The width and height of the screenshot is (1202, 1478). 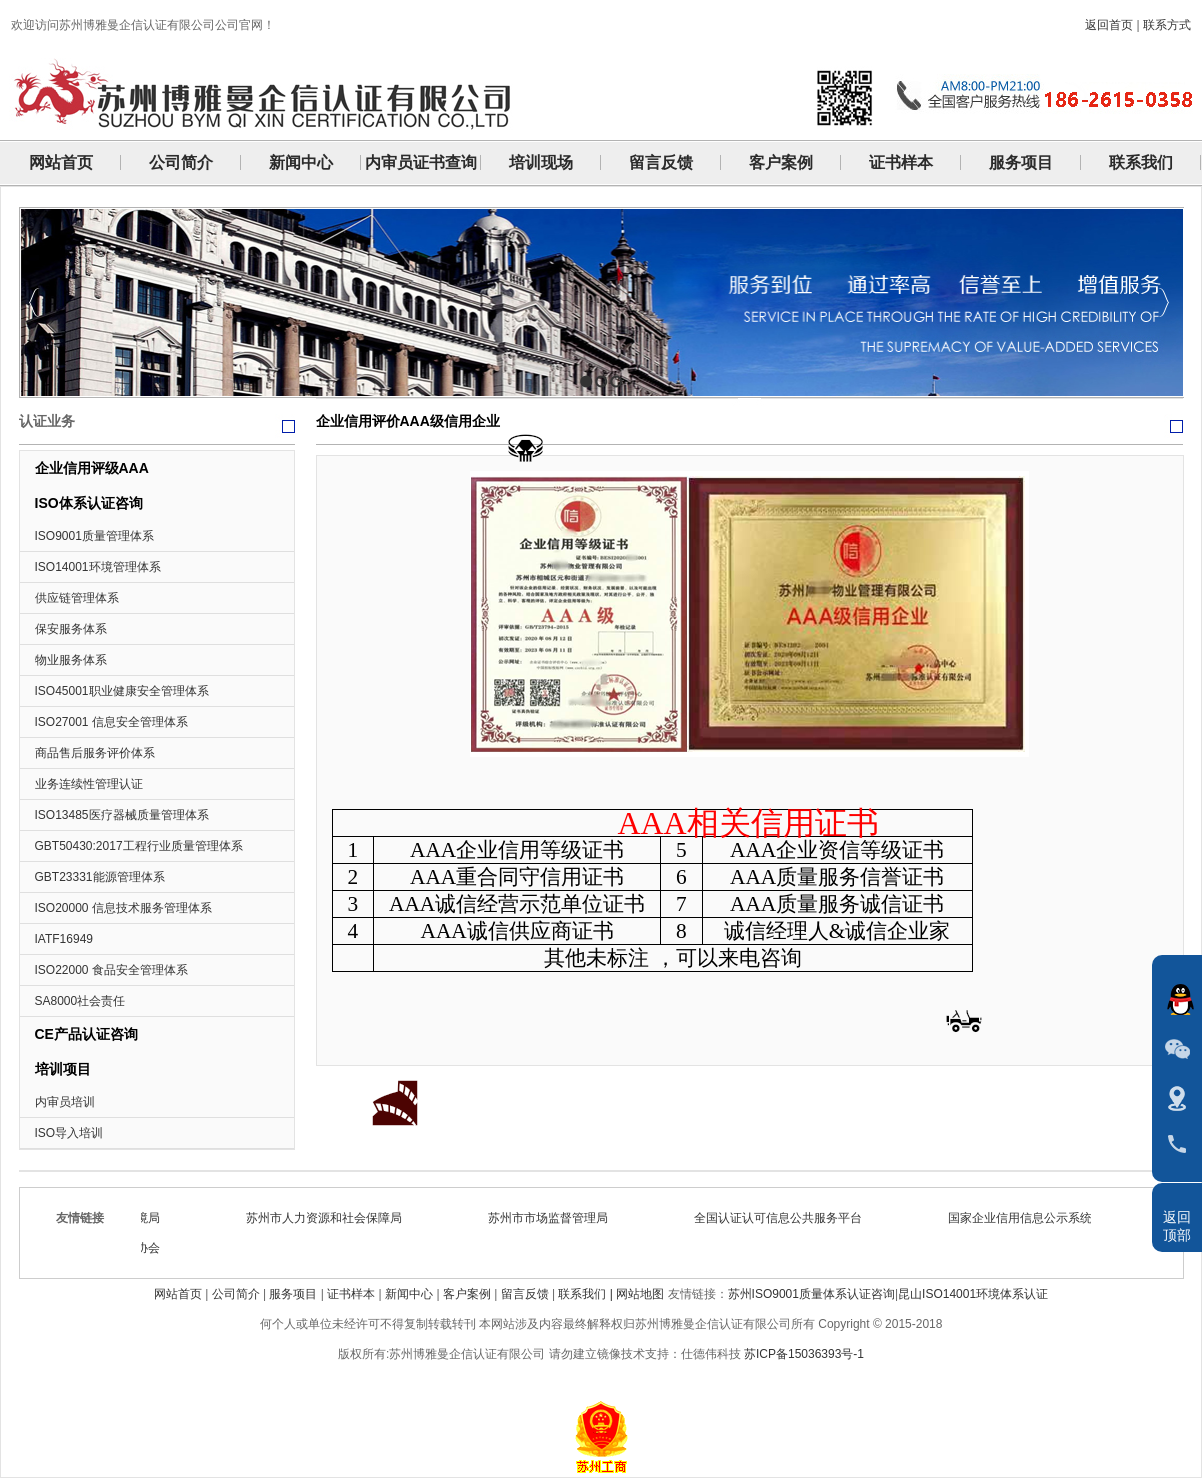 I want to click on equip shoulder armor piece, so click(x=395, y=1103).